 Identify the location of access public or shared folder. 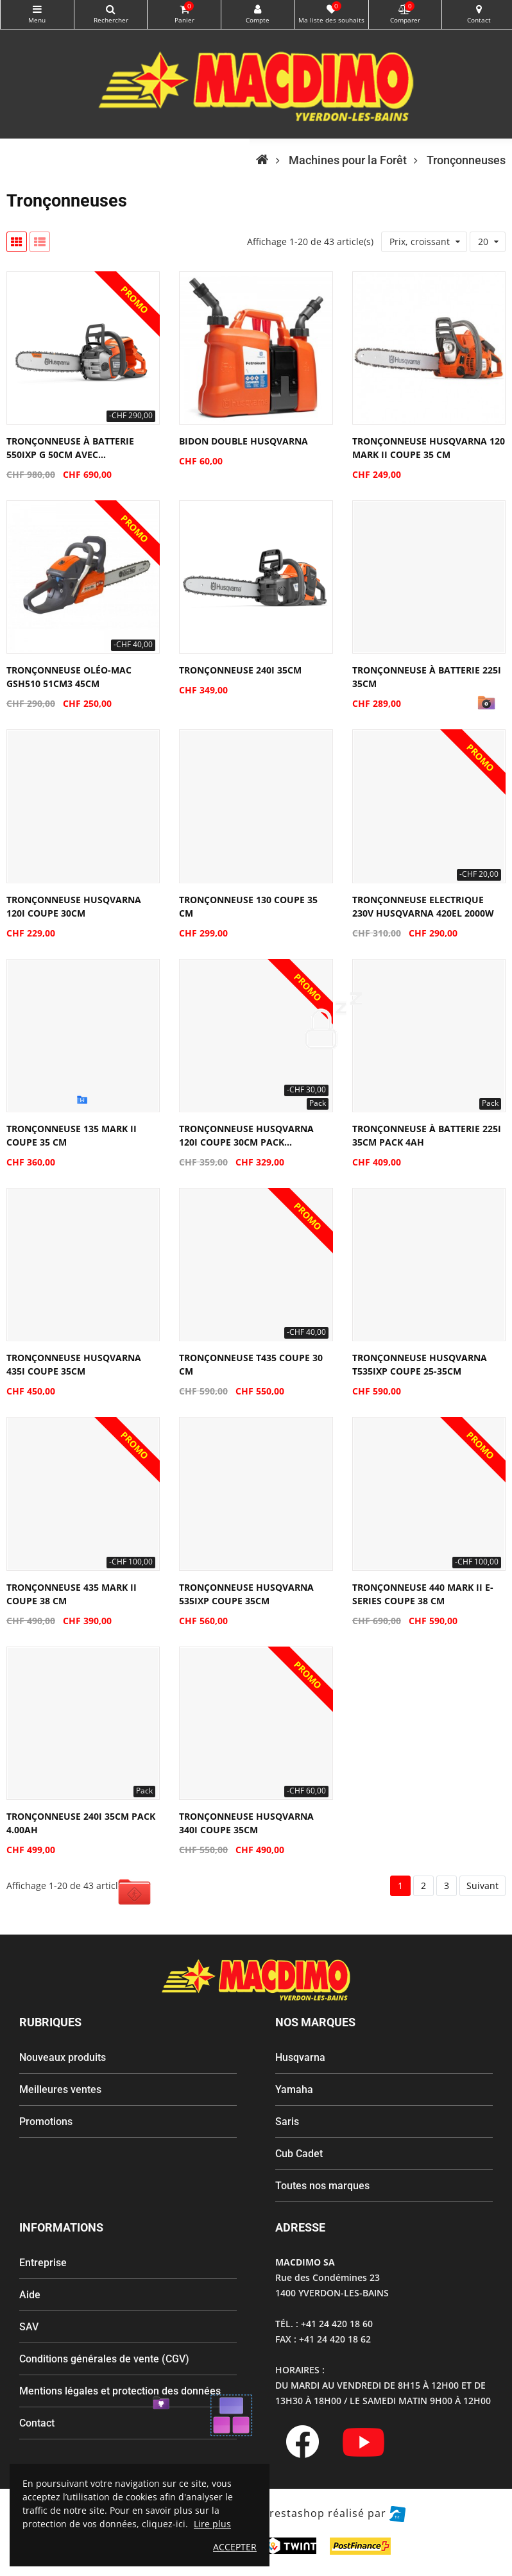
(134, 1892).